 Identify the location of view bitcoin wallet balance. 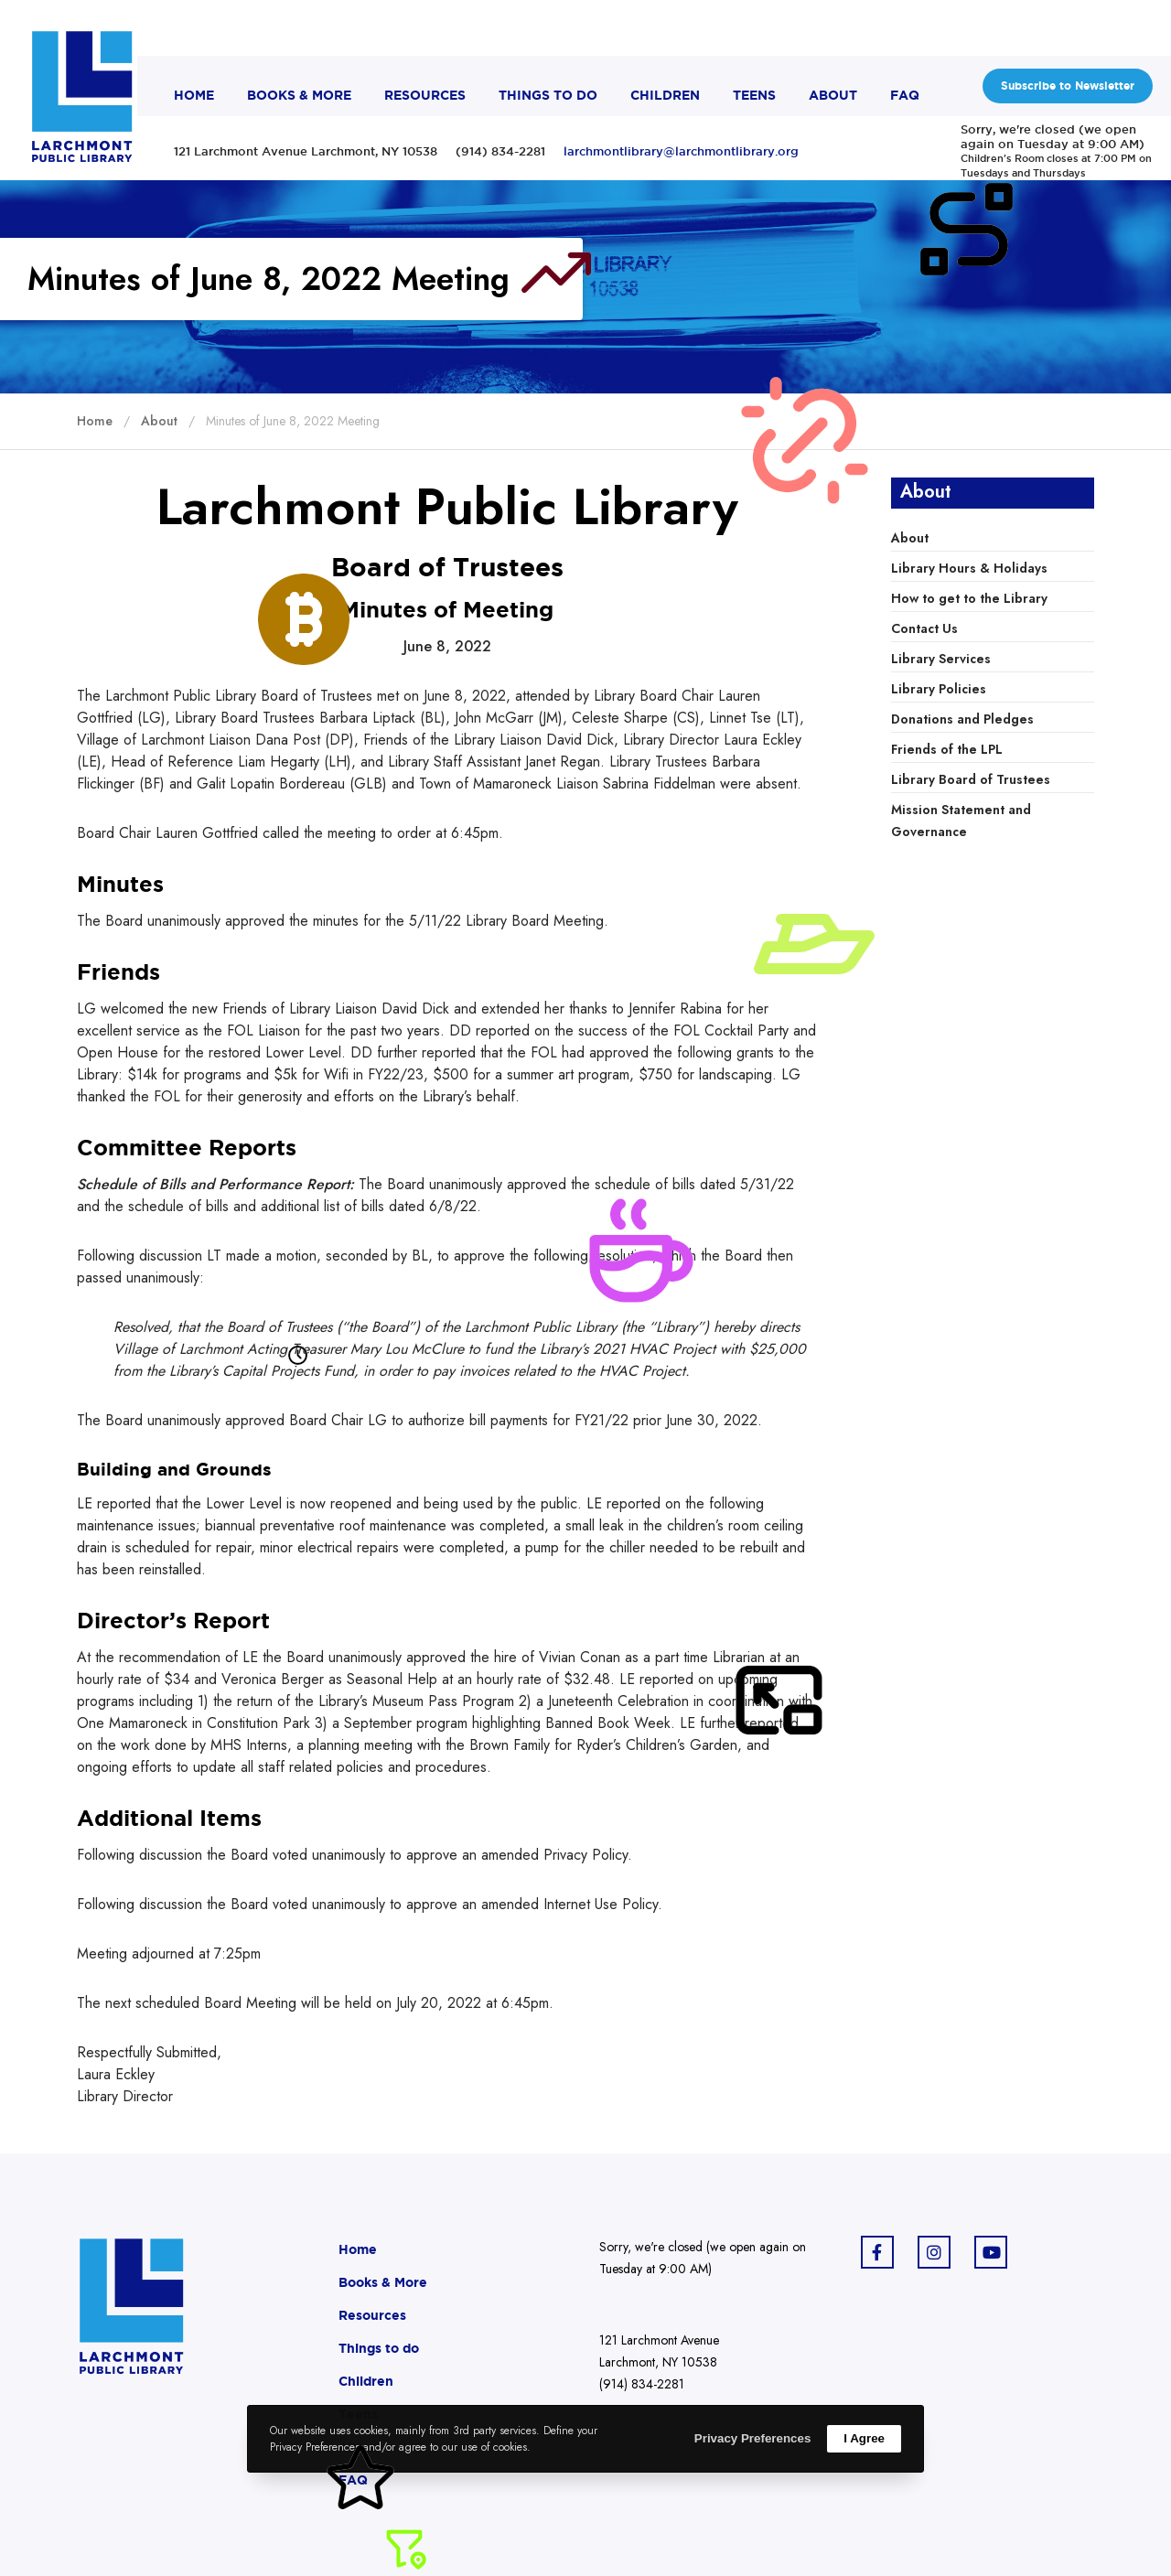
(304, 619).